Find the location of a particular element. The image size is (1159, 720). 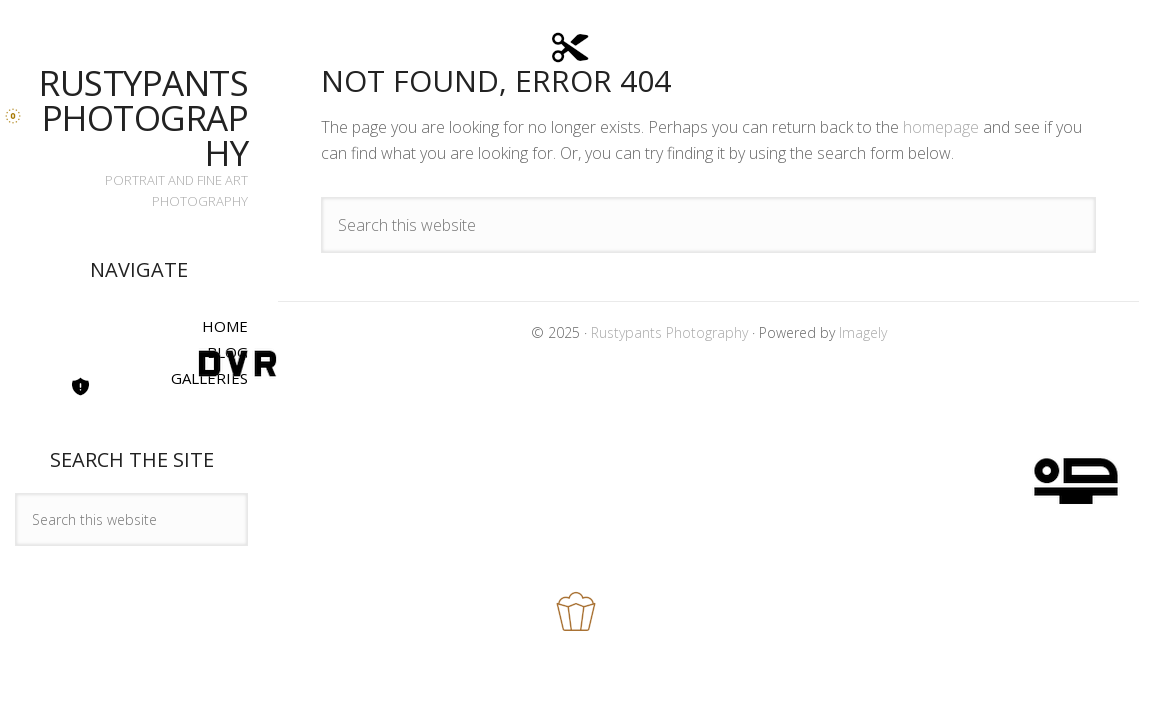

select flat bed seat option for flight is located at coordinates (1076, 479).